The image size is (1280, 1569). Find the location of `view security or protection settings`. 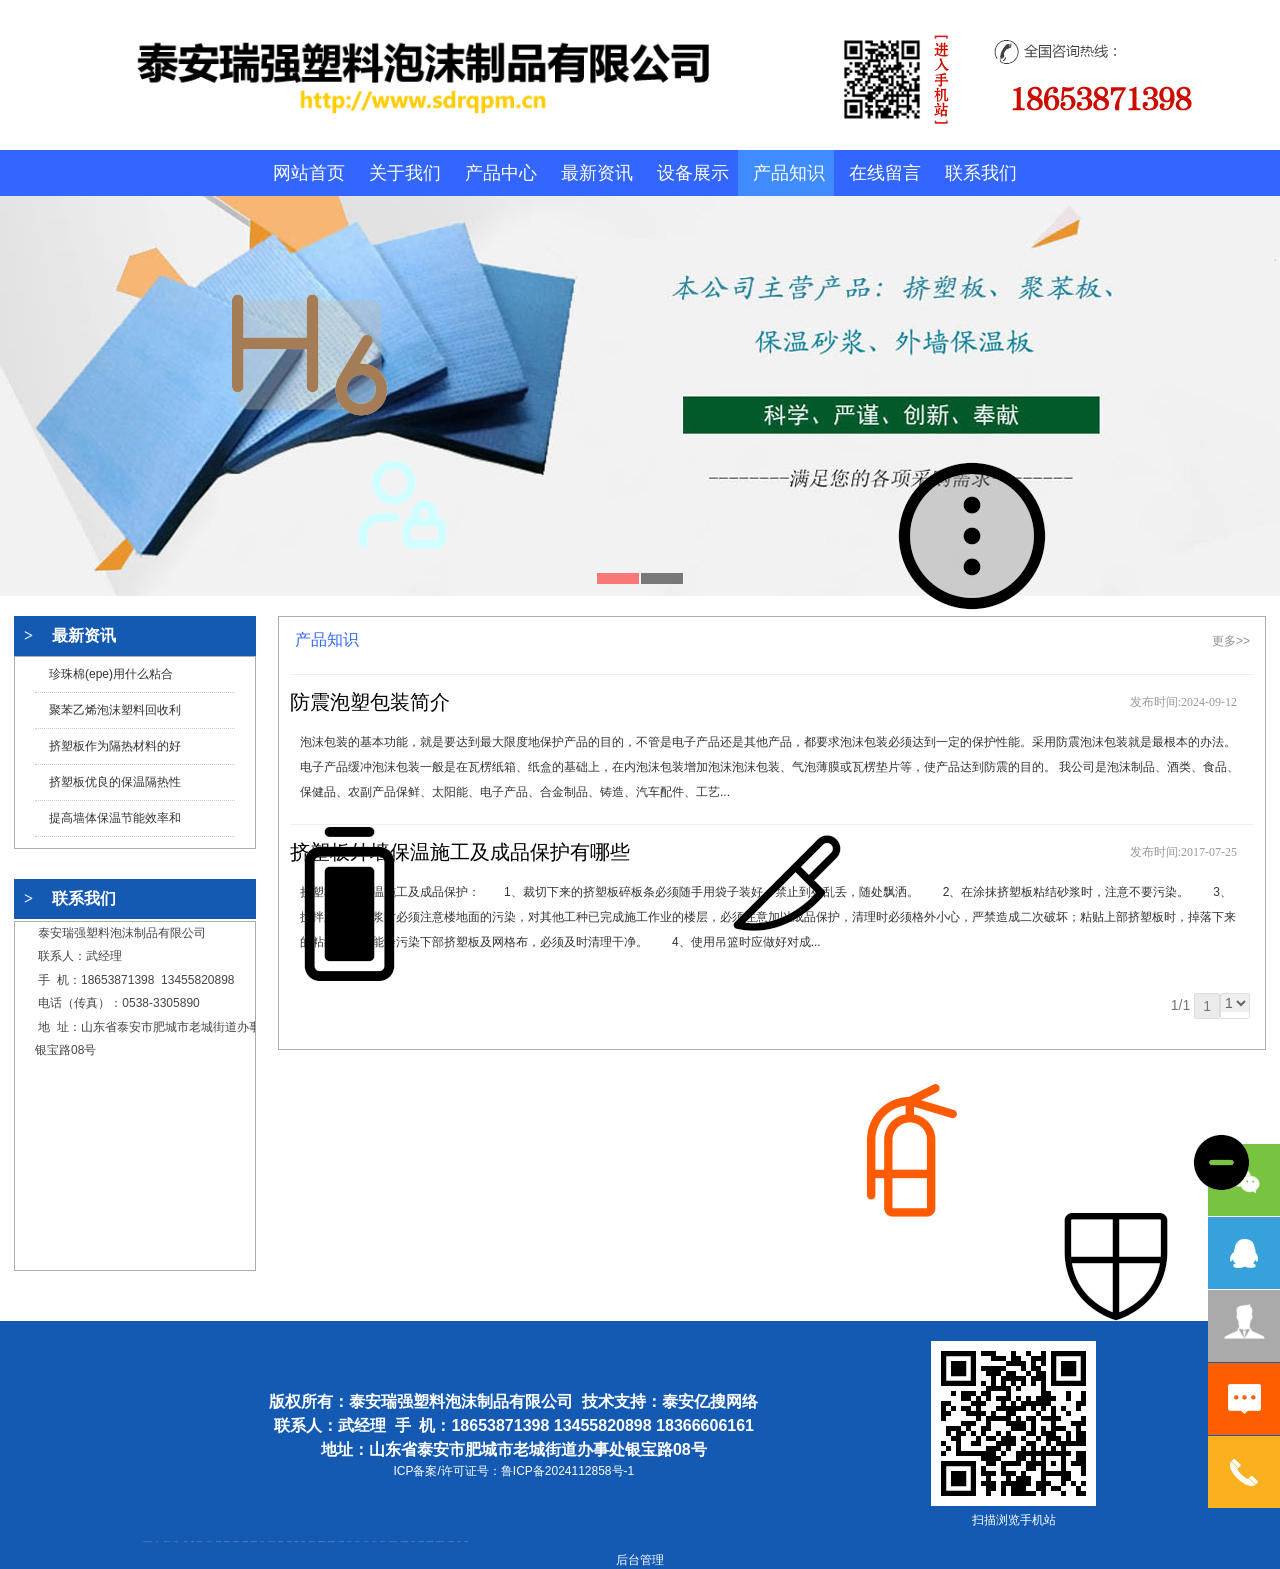

view security or protection settings is located at coordinates (1116, 1260).